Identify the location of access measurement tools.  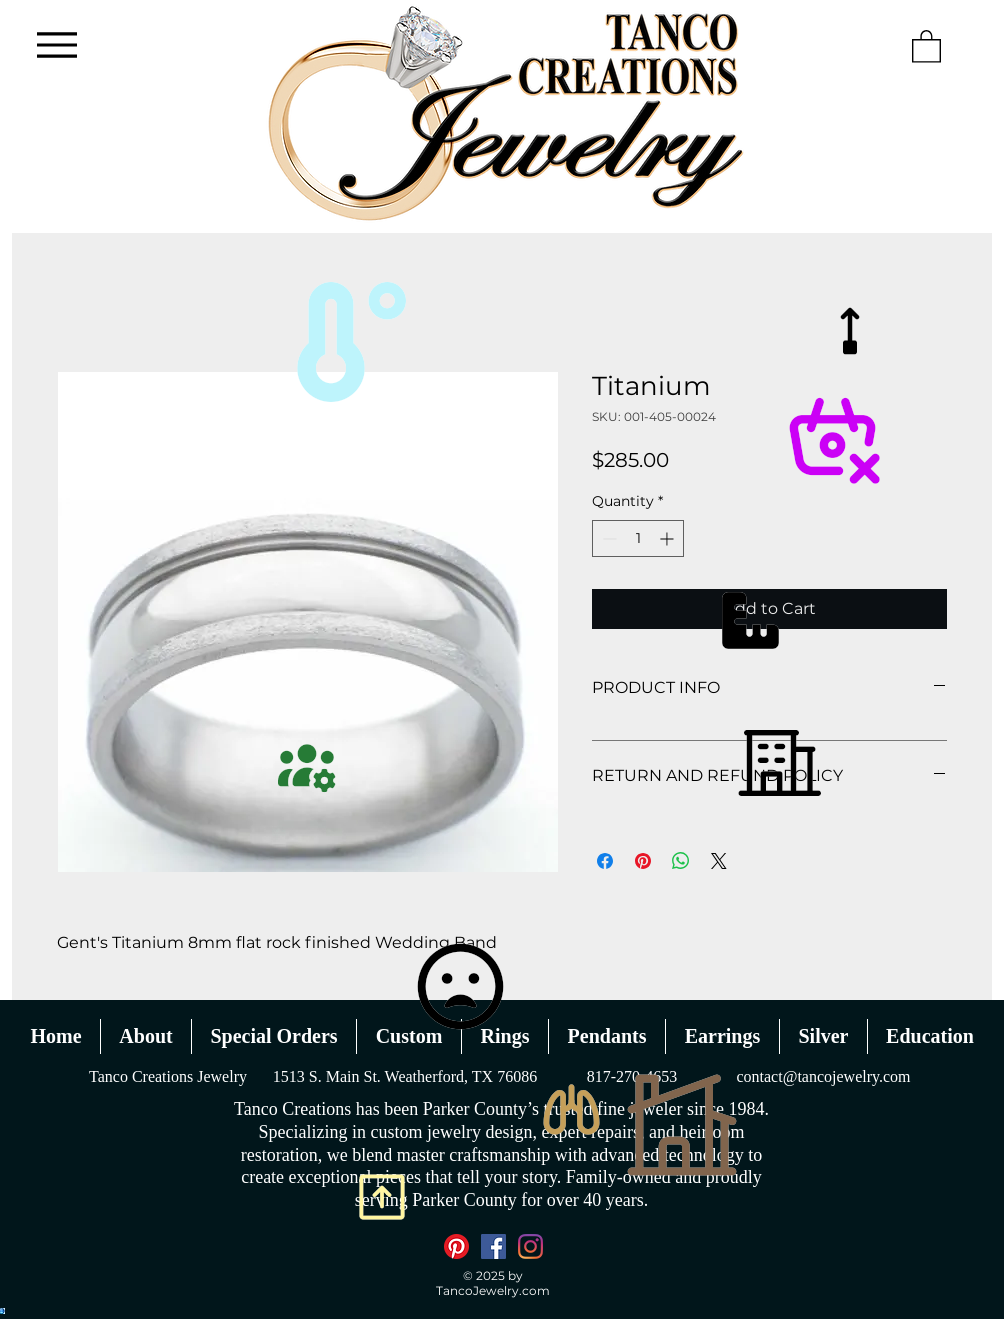
(750, 620).